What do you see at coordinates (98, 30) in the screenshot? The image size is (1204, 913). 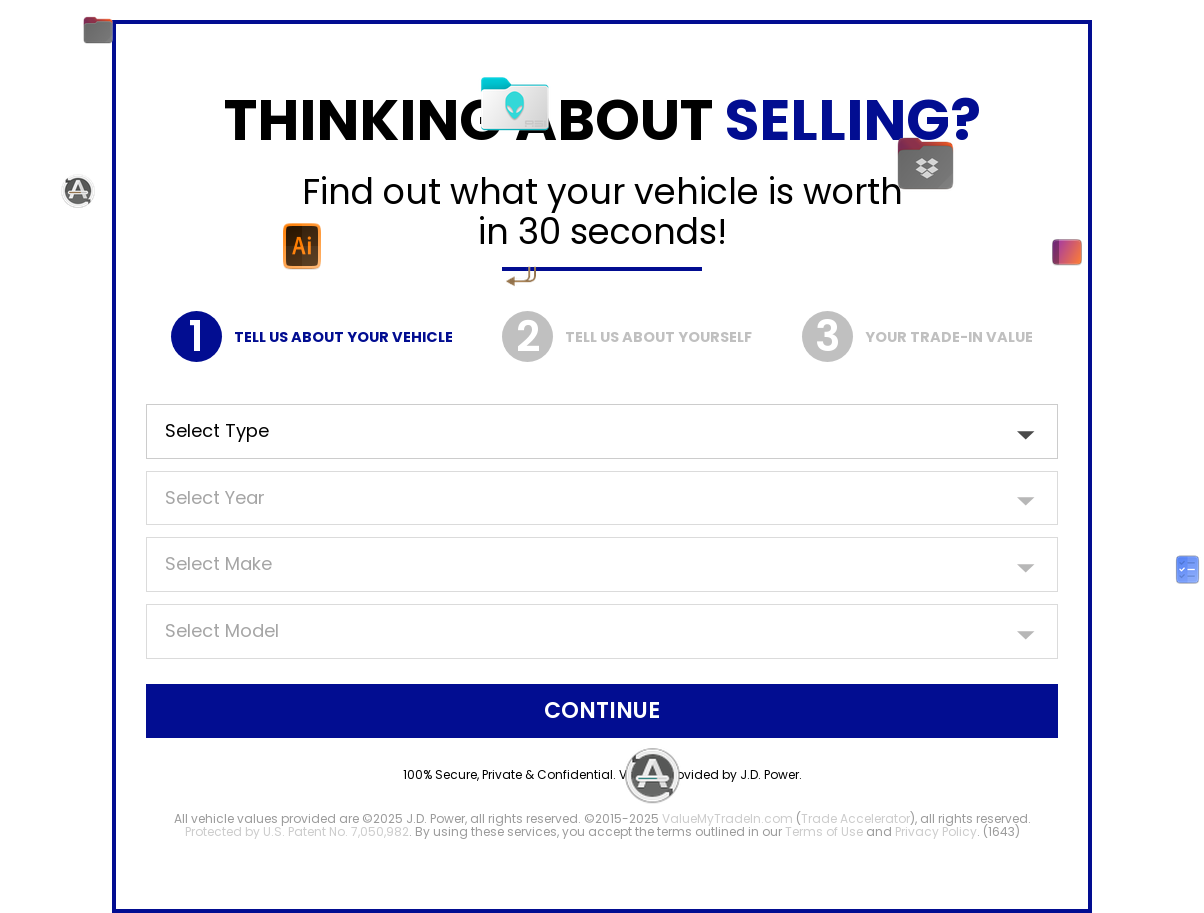 I see `open a folder or directory` at bounding box center [98, 30].